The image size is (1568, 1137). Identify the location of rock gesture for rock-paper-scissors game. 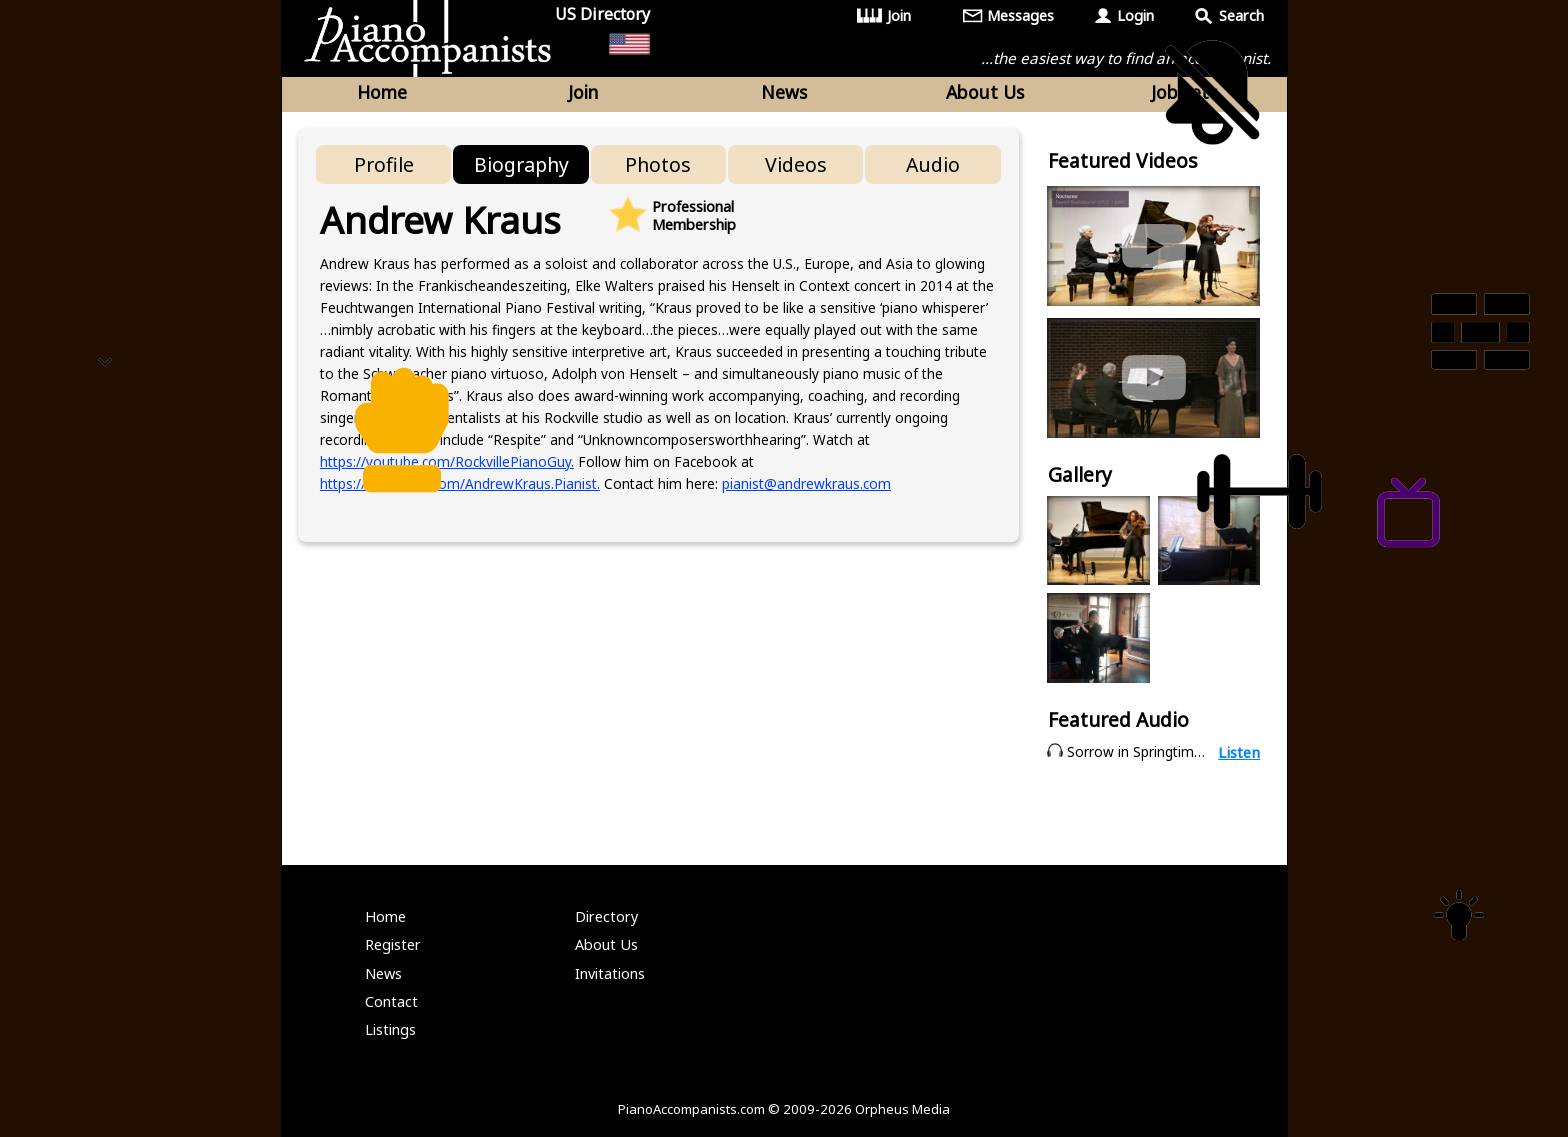
(402, 430).